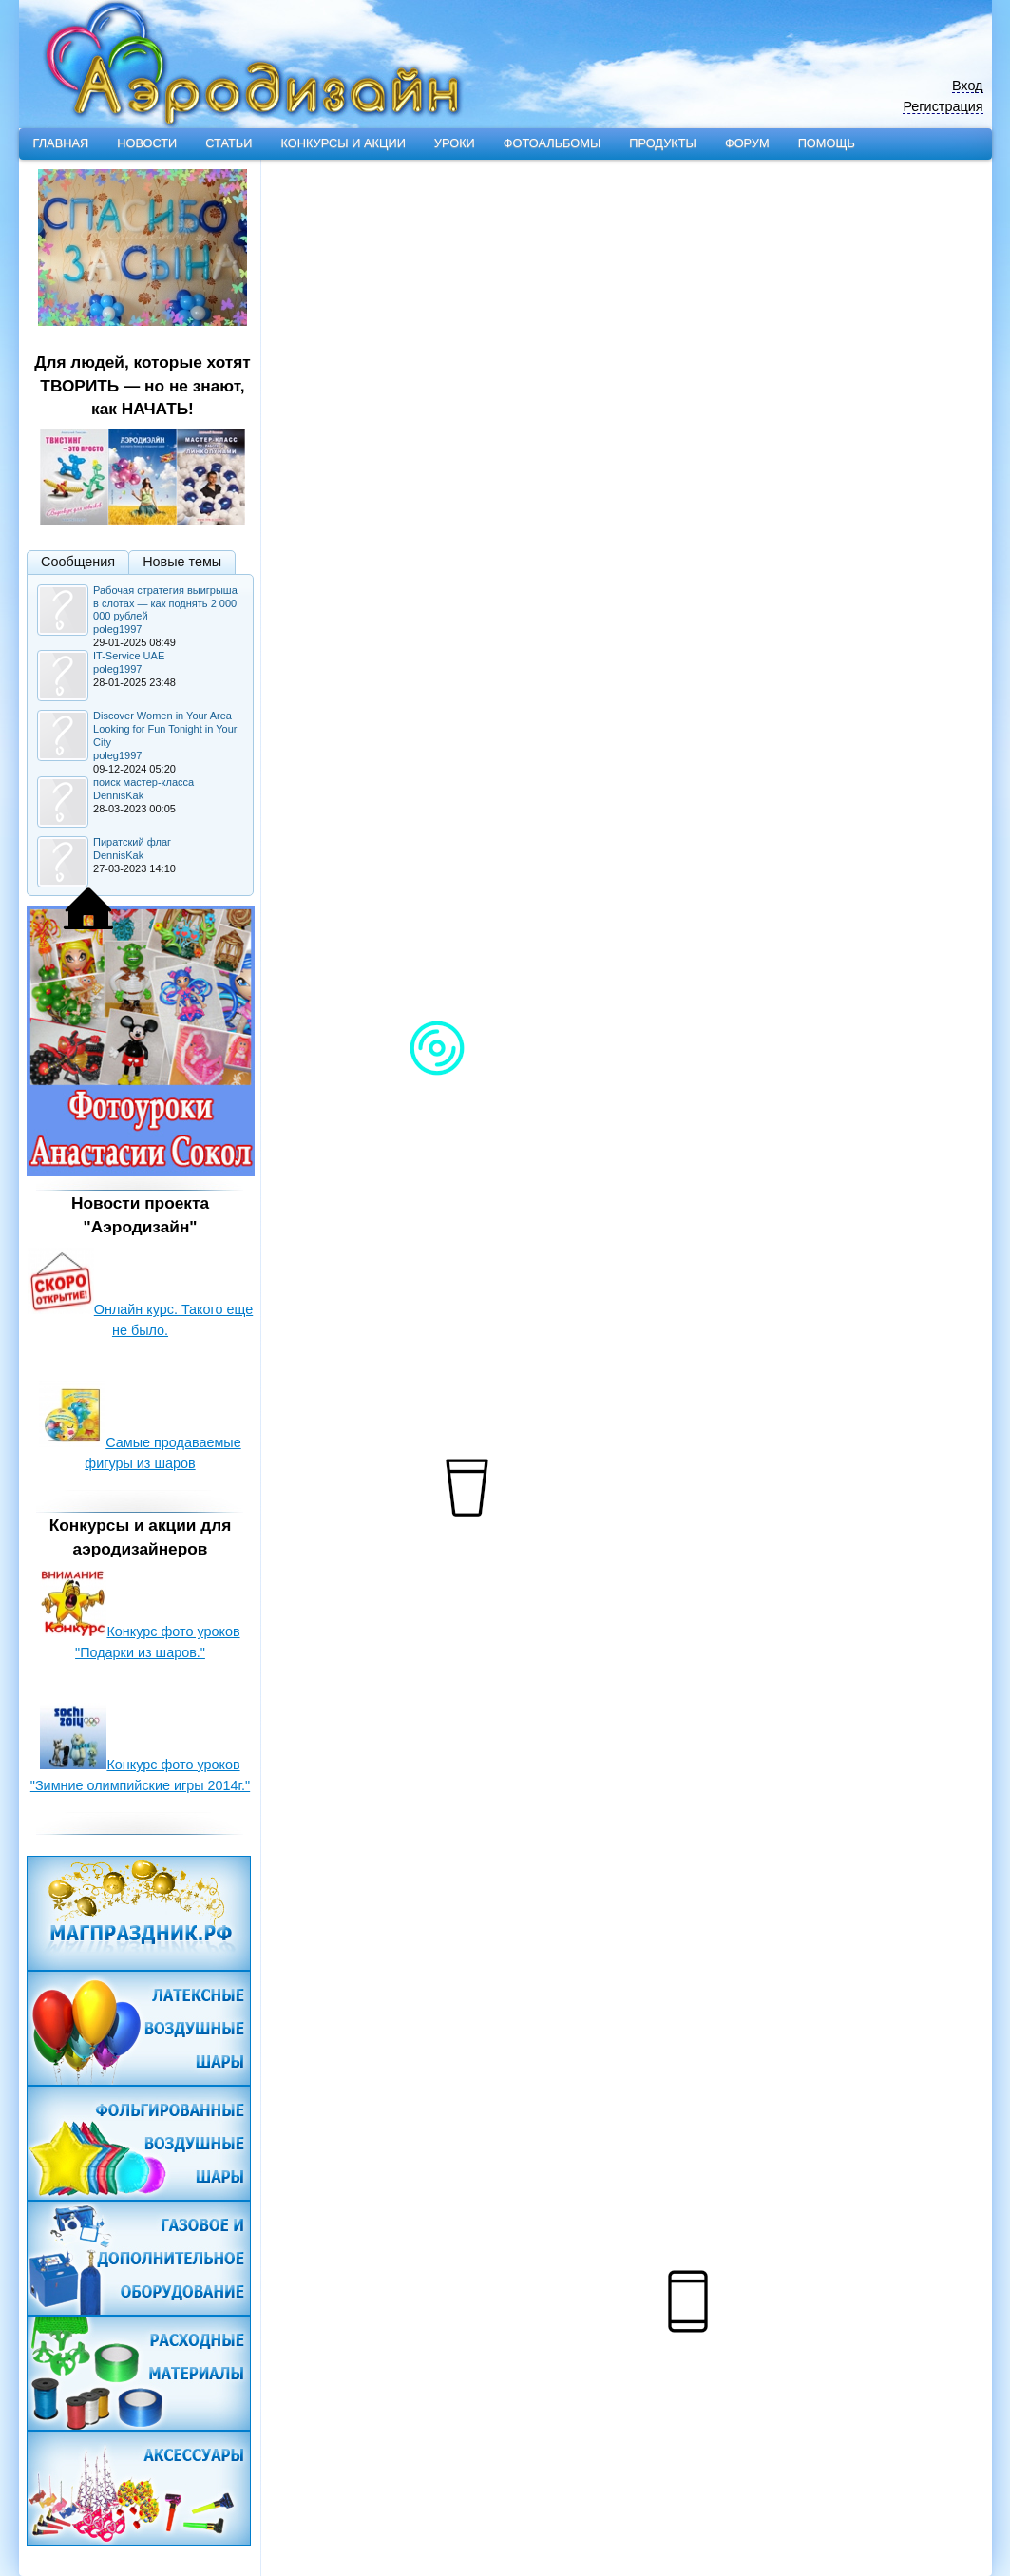  What do you see at coordinates (437, 1048) in the screenshot?
I see `play or browse music library` at bounding box center [437, 1048].